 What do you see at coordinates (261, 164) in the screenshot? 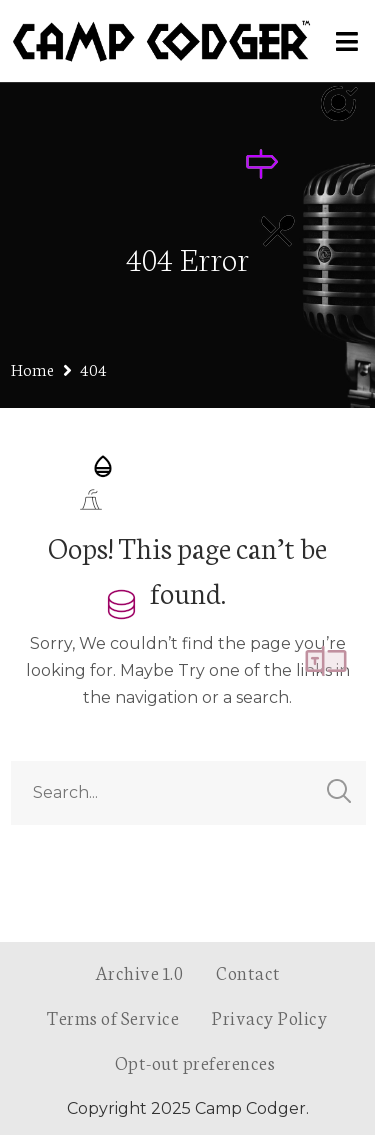
I see `navigate to directions or wayfinding` at bounding box center [261, 164].